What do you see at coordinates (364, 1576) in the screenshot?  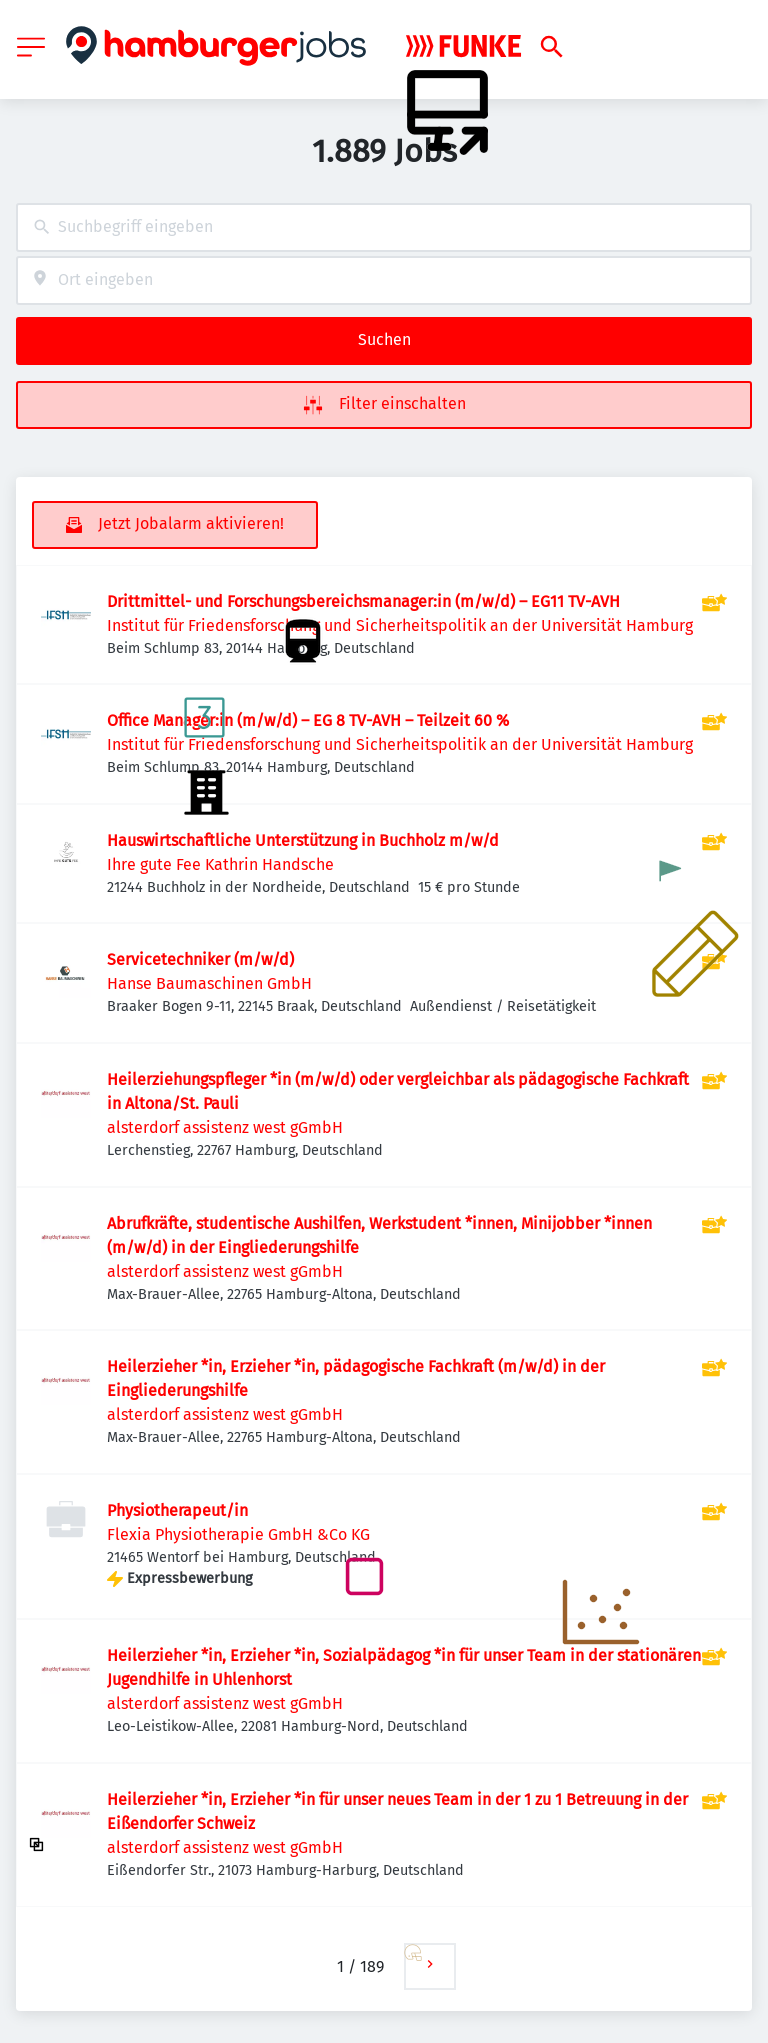 I see `unchecked checkbox or selection state` at bounding box center [364, 1576].